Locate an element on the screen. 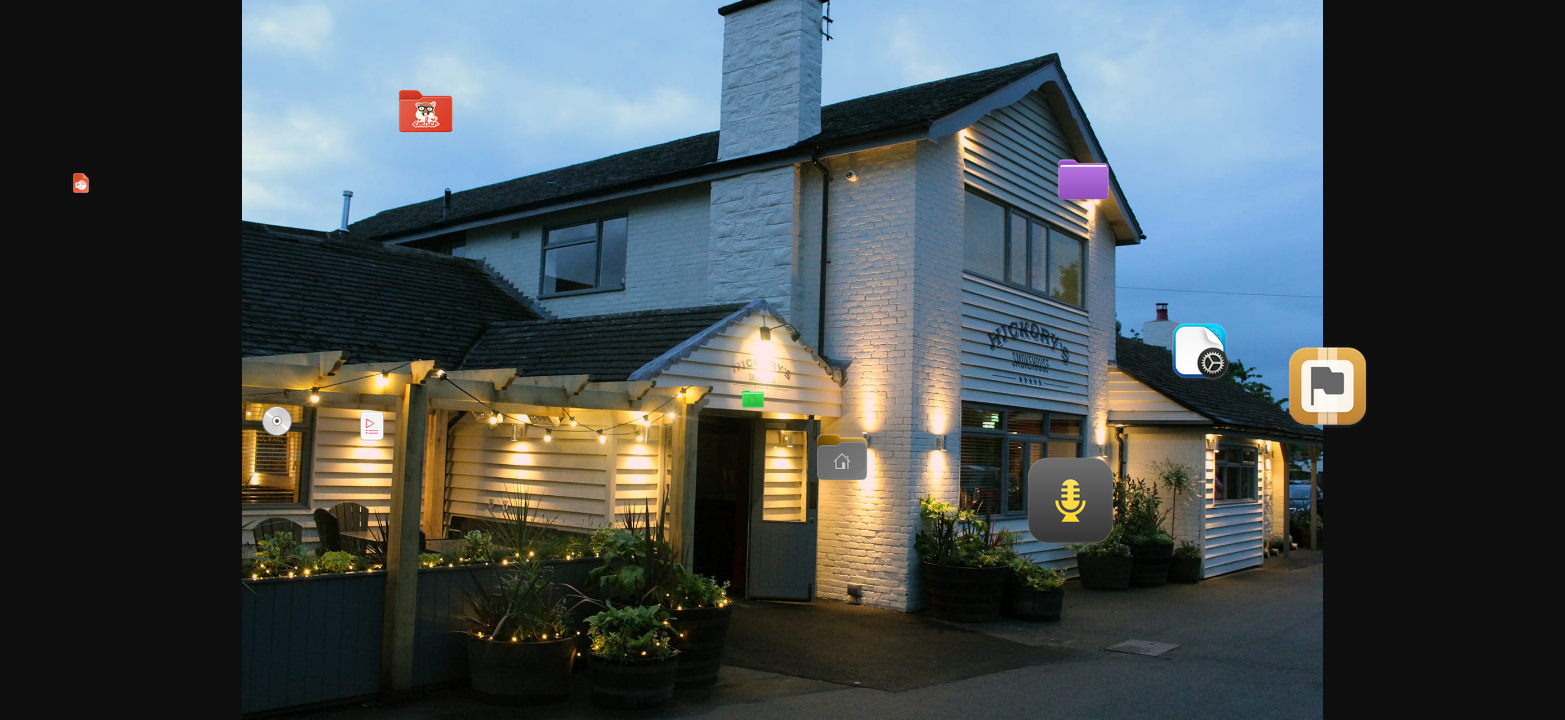 This screenshot has width=1565, height=720. a language or localization resource file is located at coordinates (1327, 387).